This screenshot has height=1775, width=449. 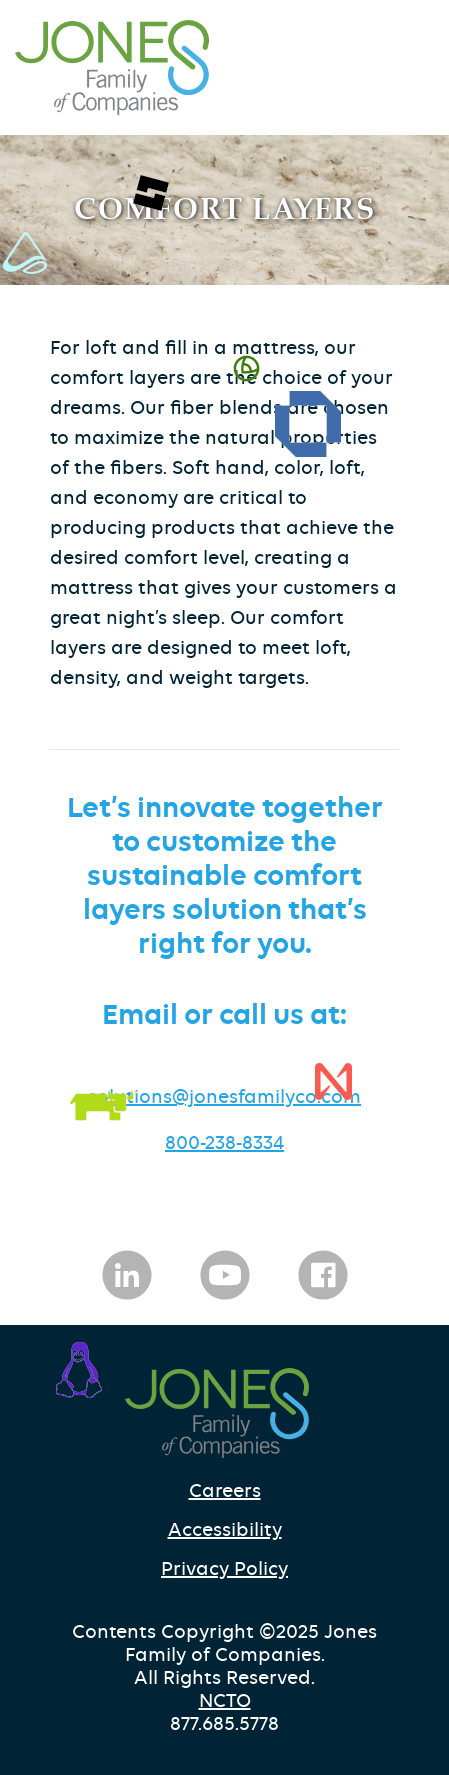 What do you see at coordinates (246, 368) in the screenshot?
I see `CoreOS logo` at bounding box center [246, 368].